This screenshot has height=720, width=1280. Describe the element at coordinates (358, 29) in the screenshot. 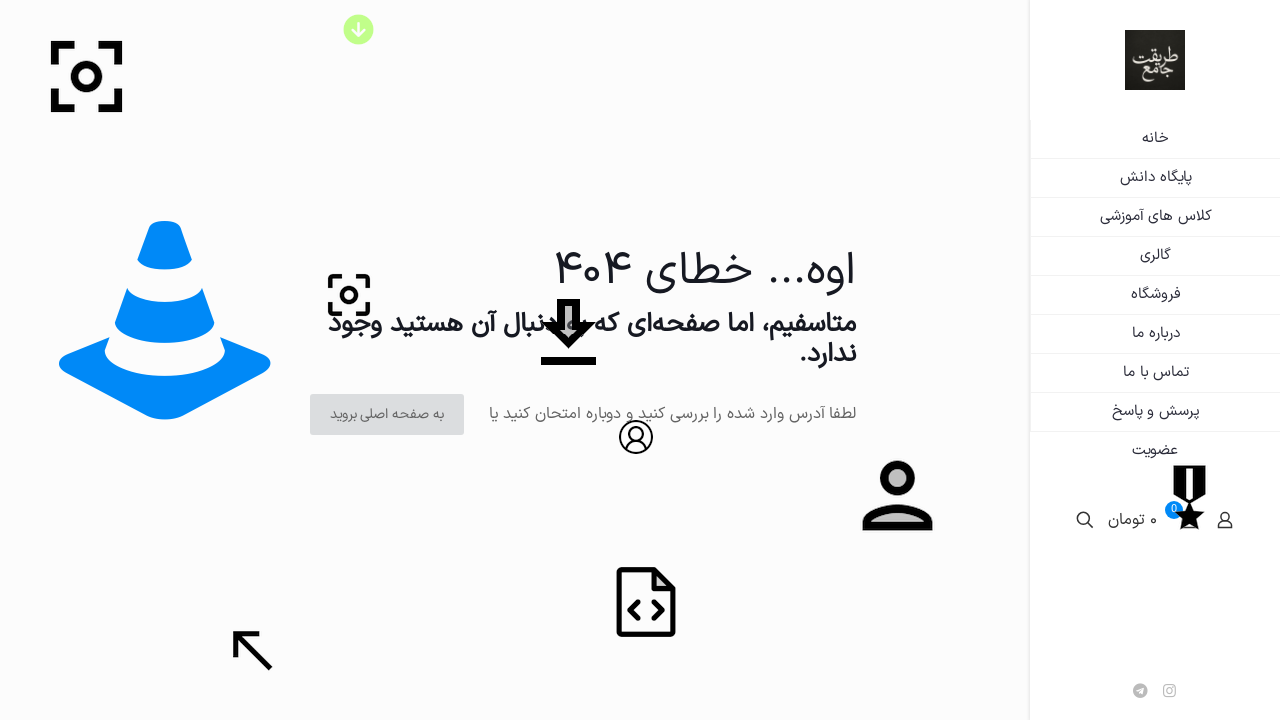

I see `download a file or content` at that location.